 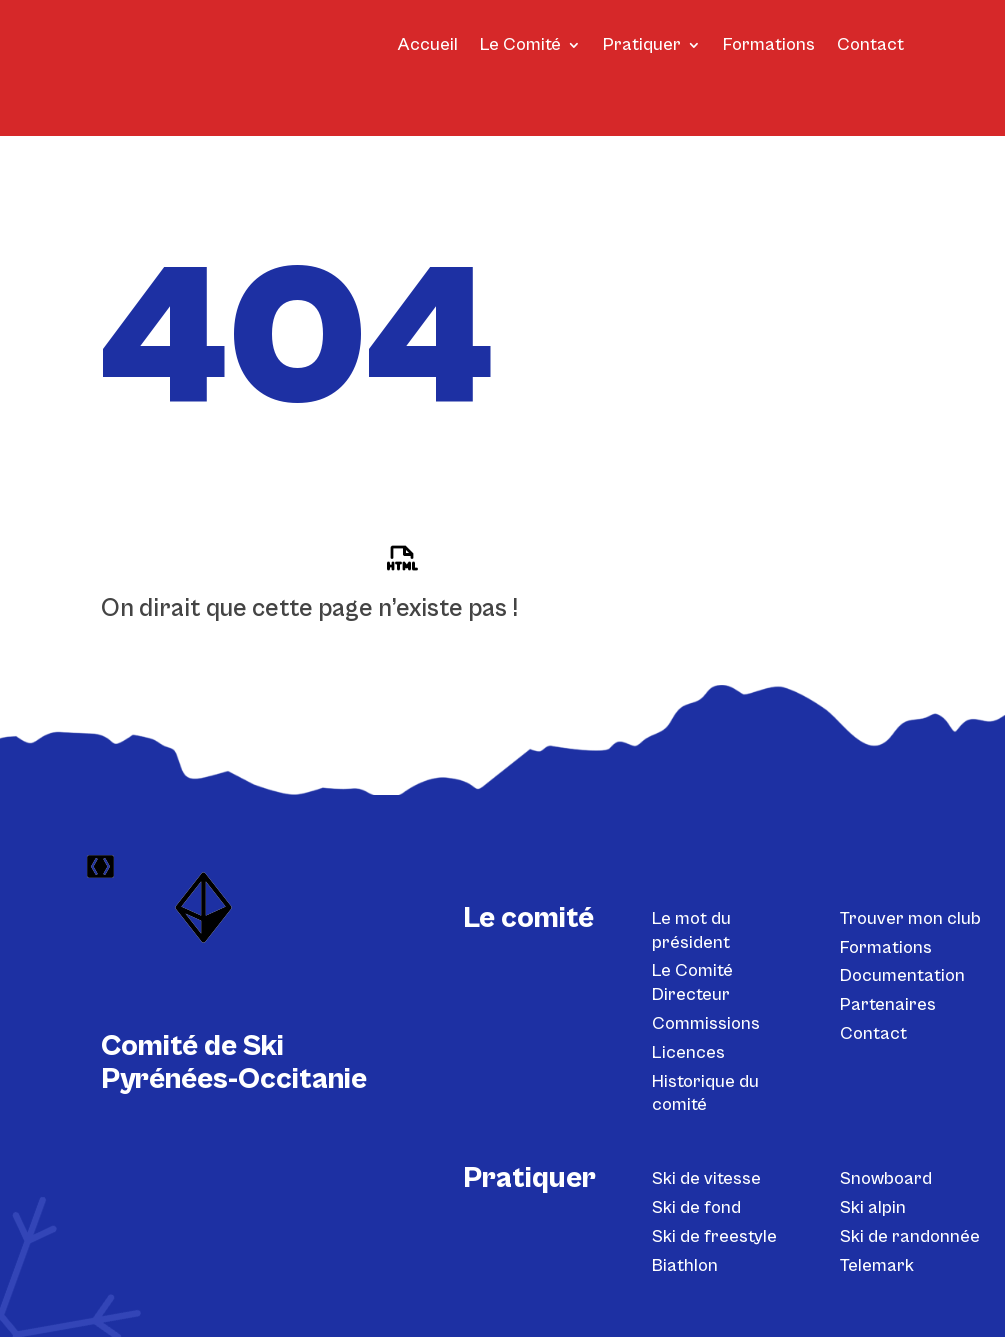 What do you see at coordinates (203, 907) in the screenshot?
I see `view ethereum wallet balance` at bounding box center [203, 907].